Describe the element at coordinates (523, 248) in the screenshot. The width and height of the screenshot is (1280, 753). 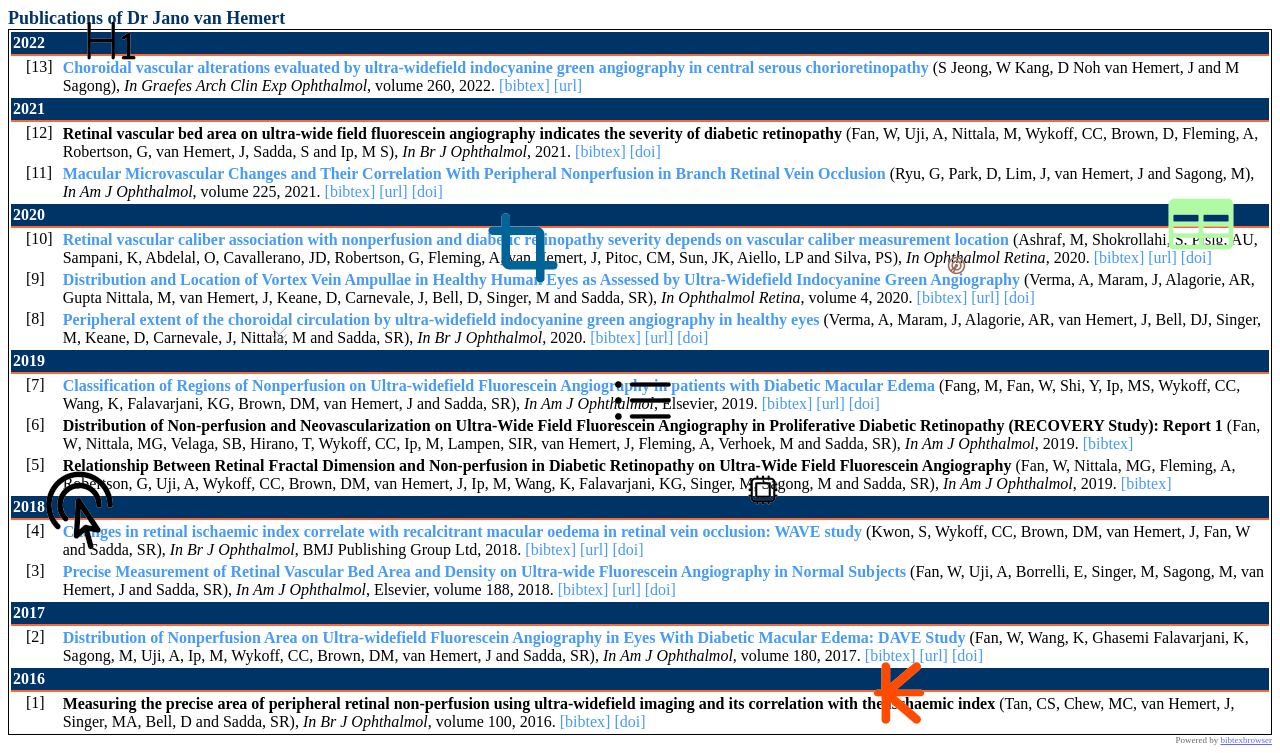
I see `crop an image or photo` at that location.